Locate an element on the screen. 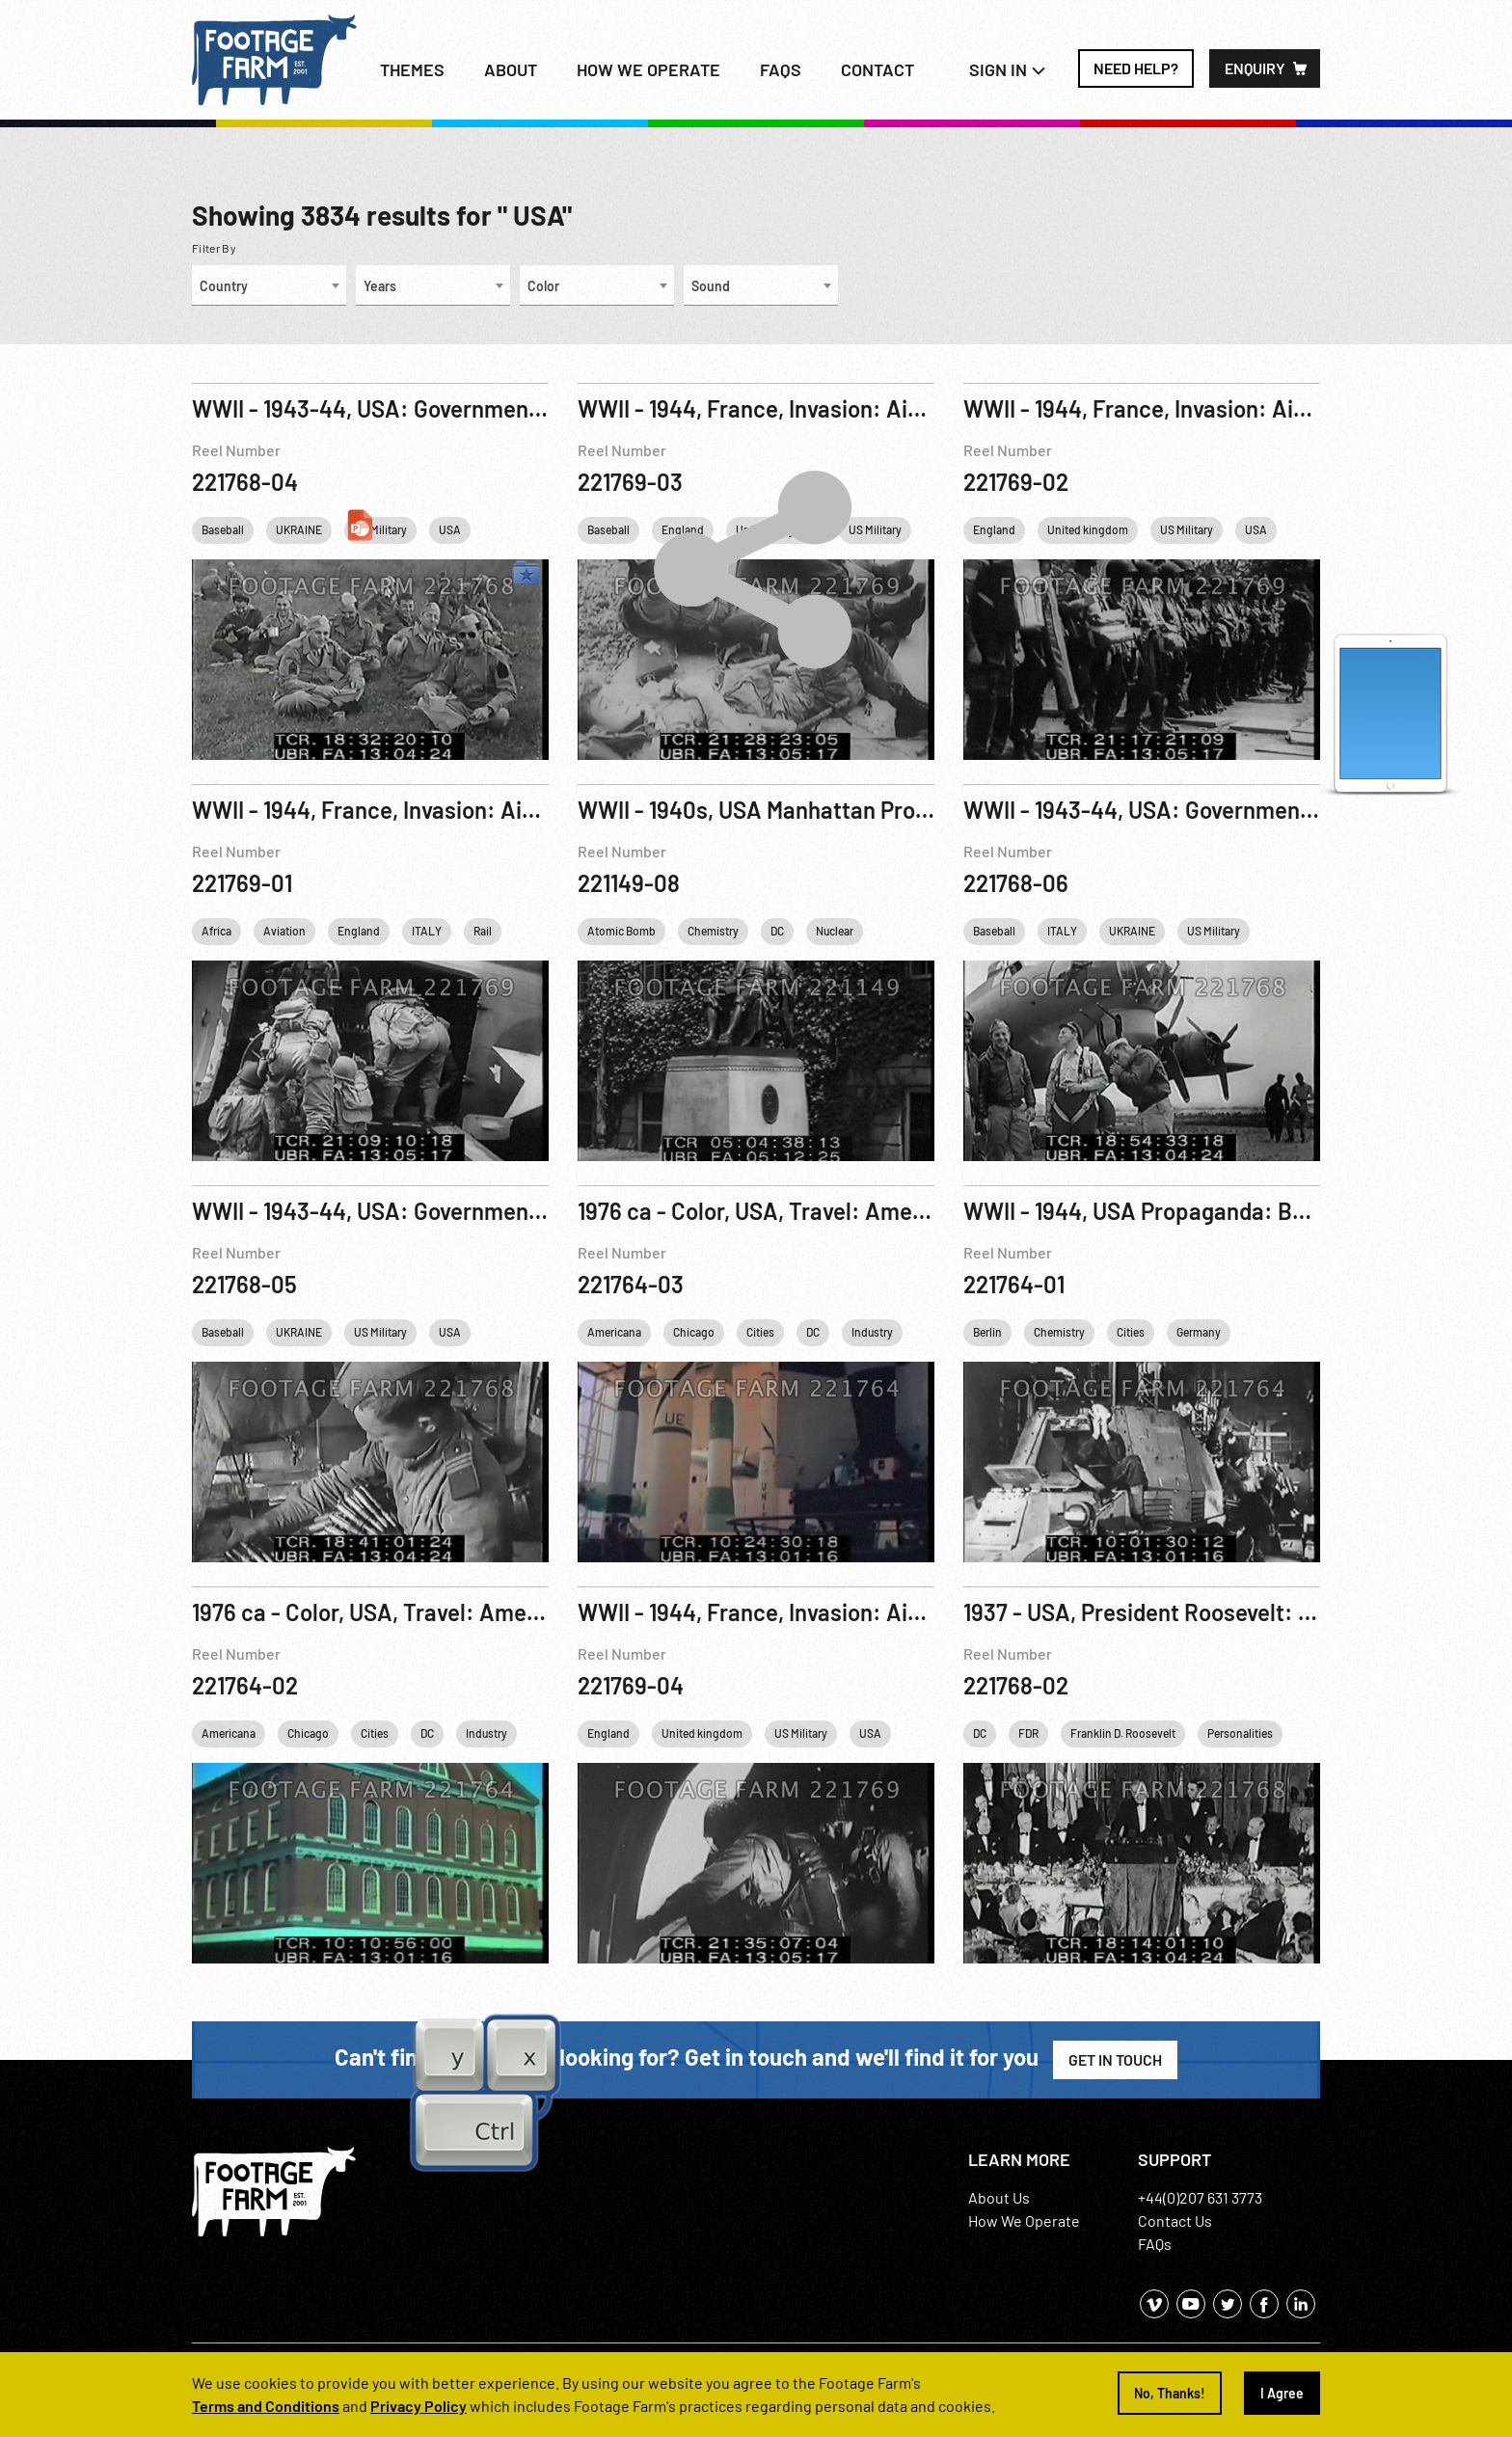 This screenshot has height=2437, width=1512. microsoft powerpoint file is located at coordinates (360, 525).